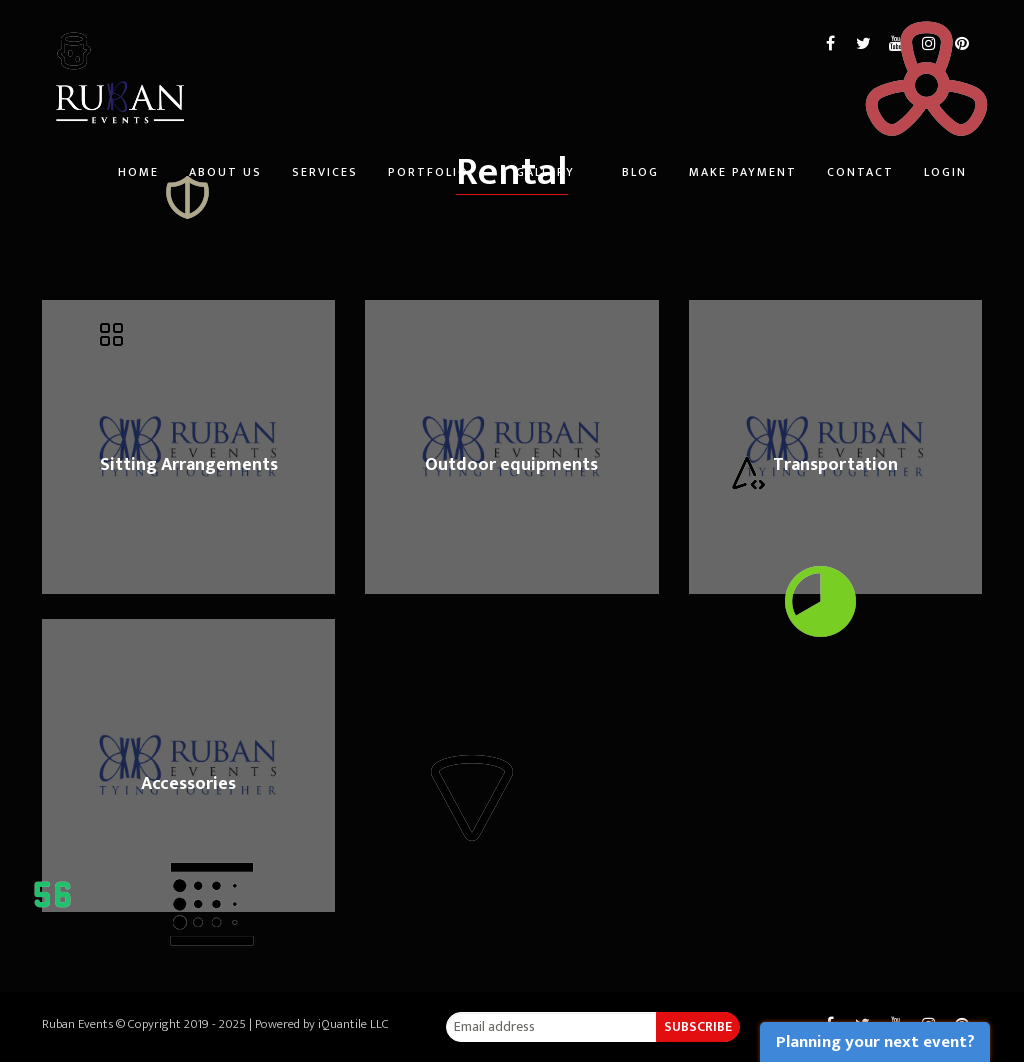 The width and height of the screenshot is (1024, 1062). I want to click on indicates partial security or protection status, so click(187, 197).